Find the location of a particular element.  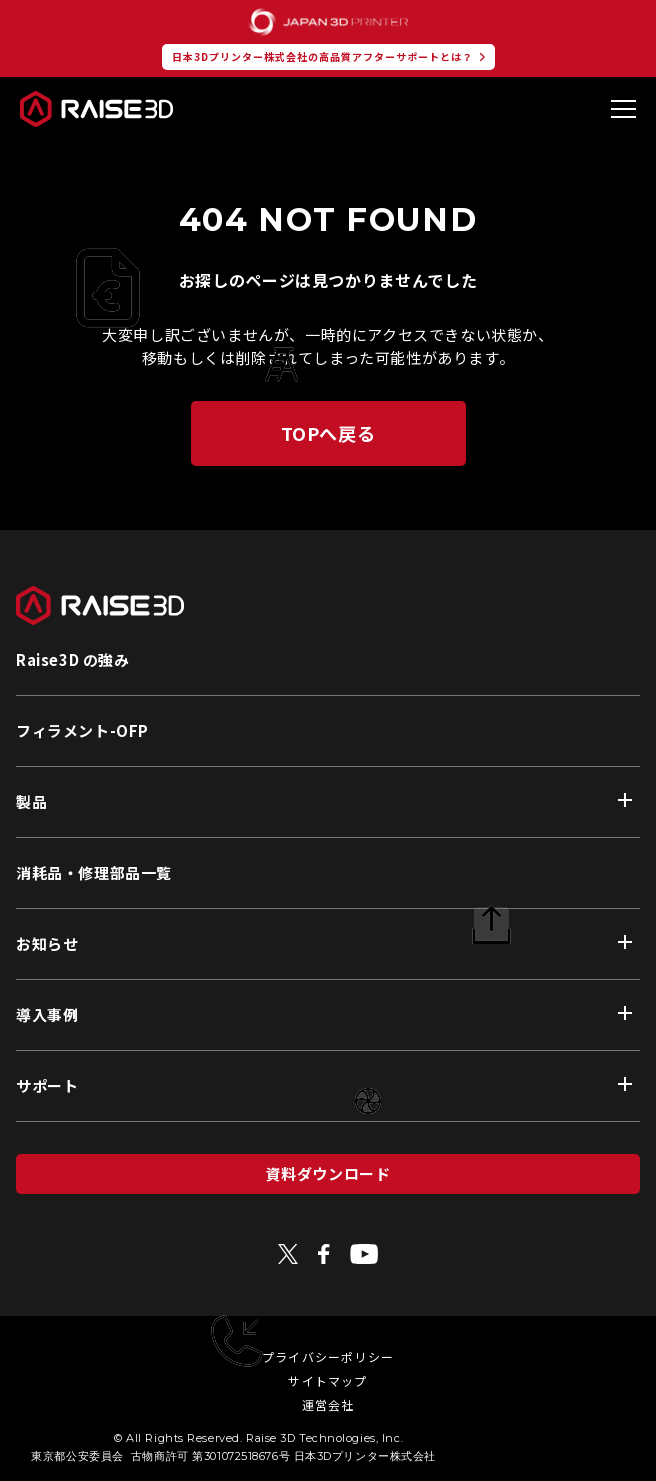

loading content in progress is located at coordinates (368, 1101).